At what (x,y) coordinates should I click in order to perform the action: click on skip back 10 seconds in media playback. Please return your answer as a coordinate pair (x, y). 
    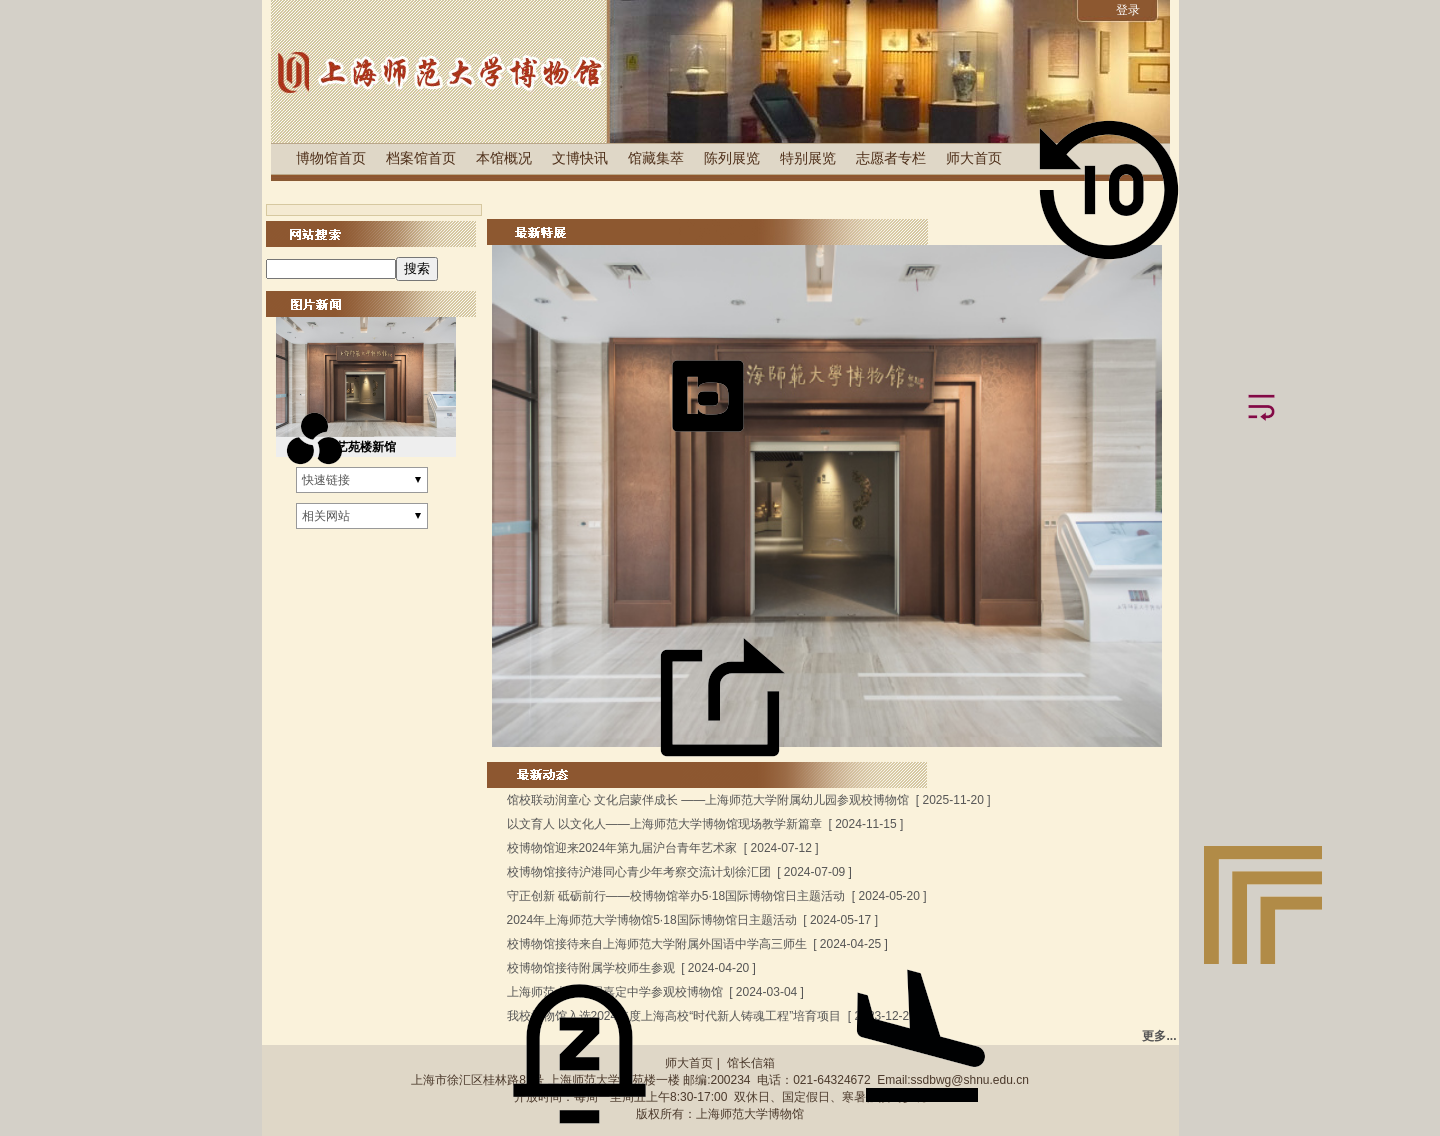
    Looking at the image, I should click on (1109, 190).